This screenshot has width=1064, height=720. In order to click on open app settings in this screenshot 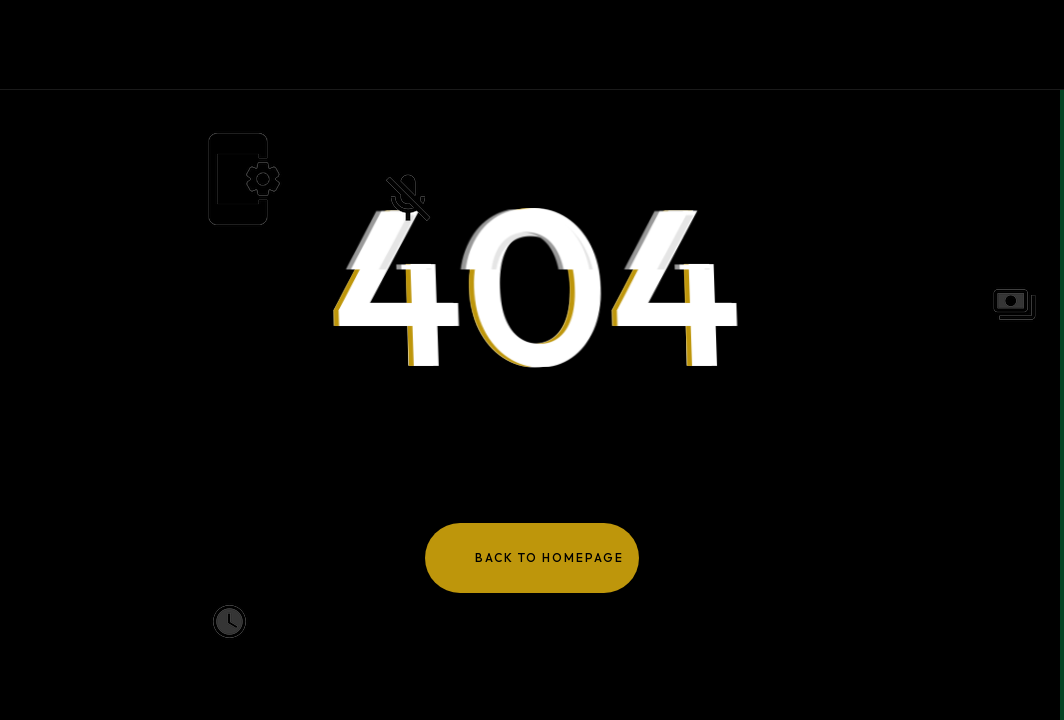, I will do `click(238, 179)`.